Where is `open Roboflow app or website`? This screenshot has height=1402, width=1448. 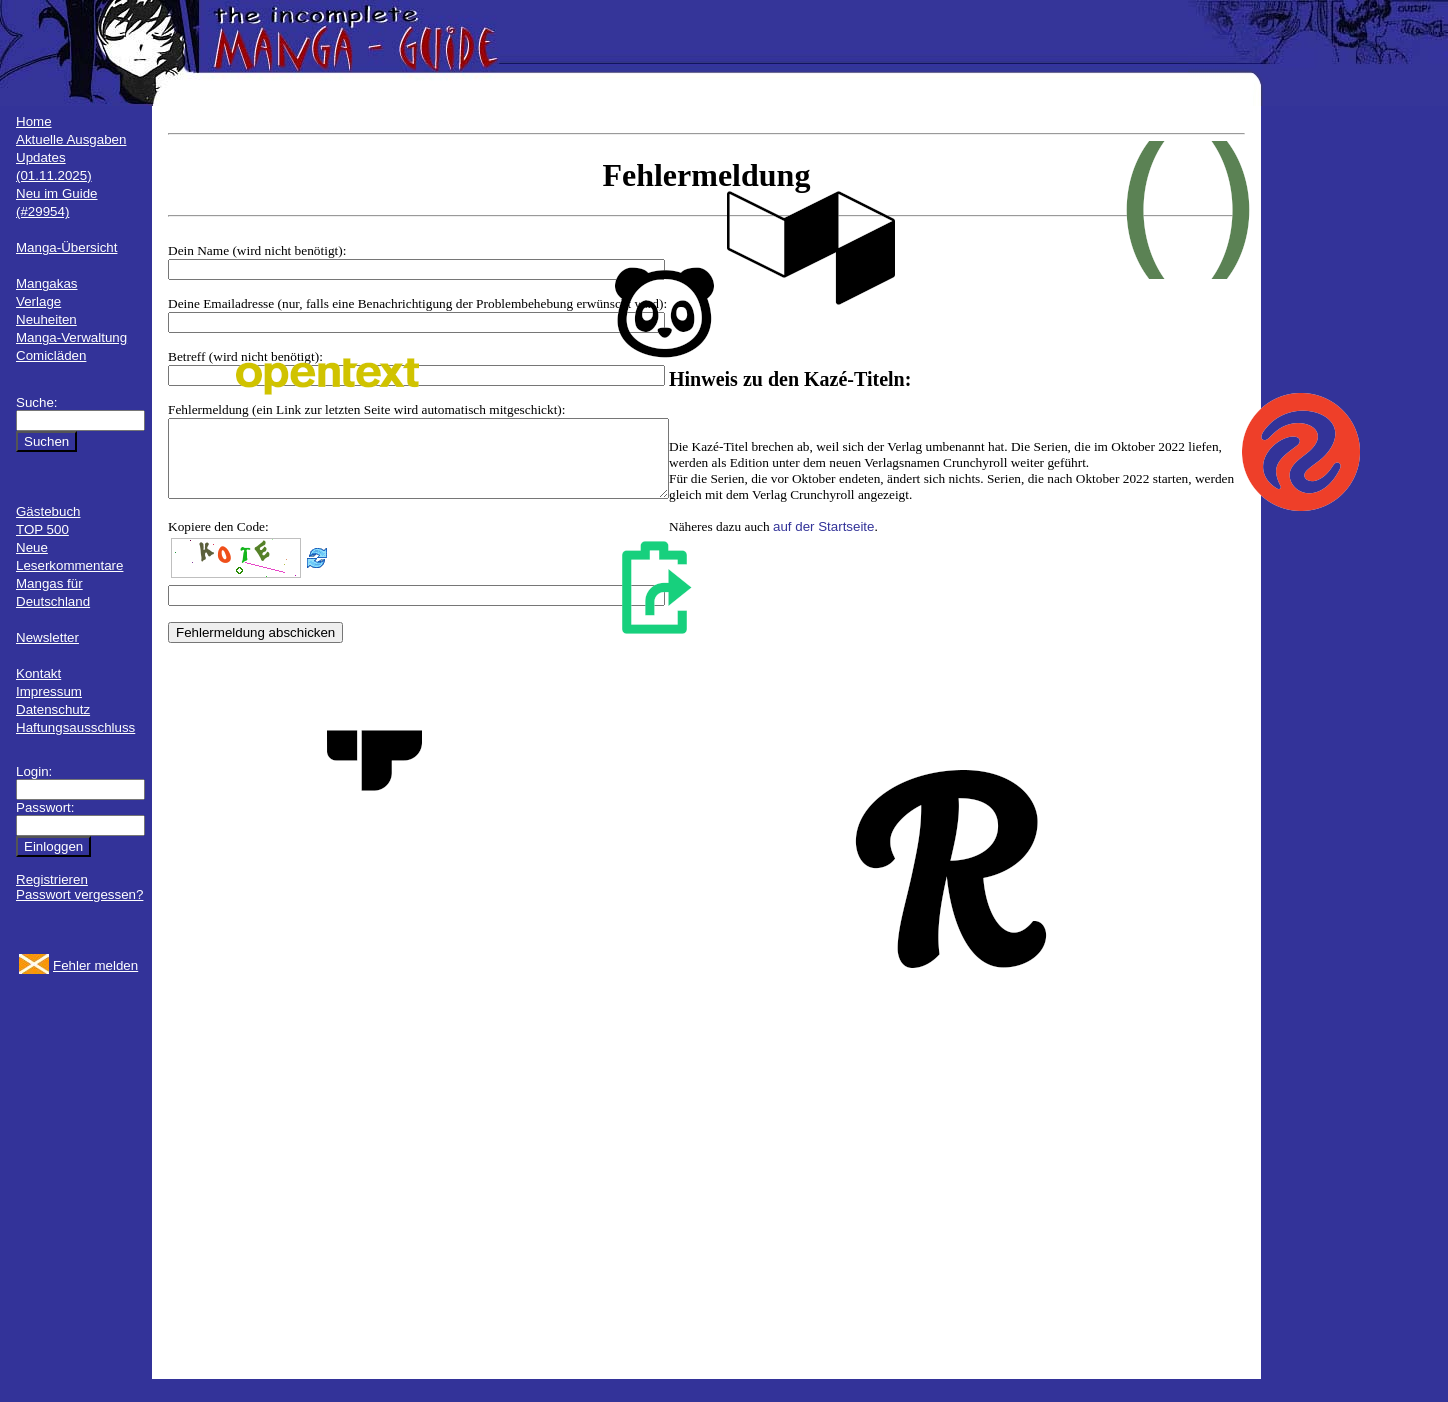 open Roboflow app or website is located at coordinates (1301, 452).